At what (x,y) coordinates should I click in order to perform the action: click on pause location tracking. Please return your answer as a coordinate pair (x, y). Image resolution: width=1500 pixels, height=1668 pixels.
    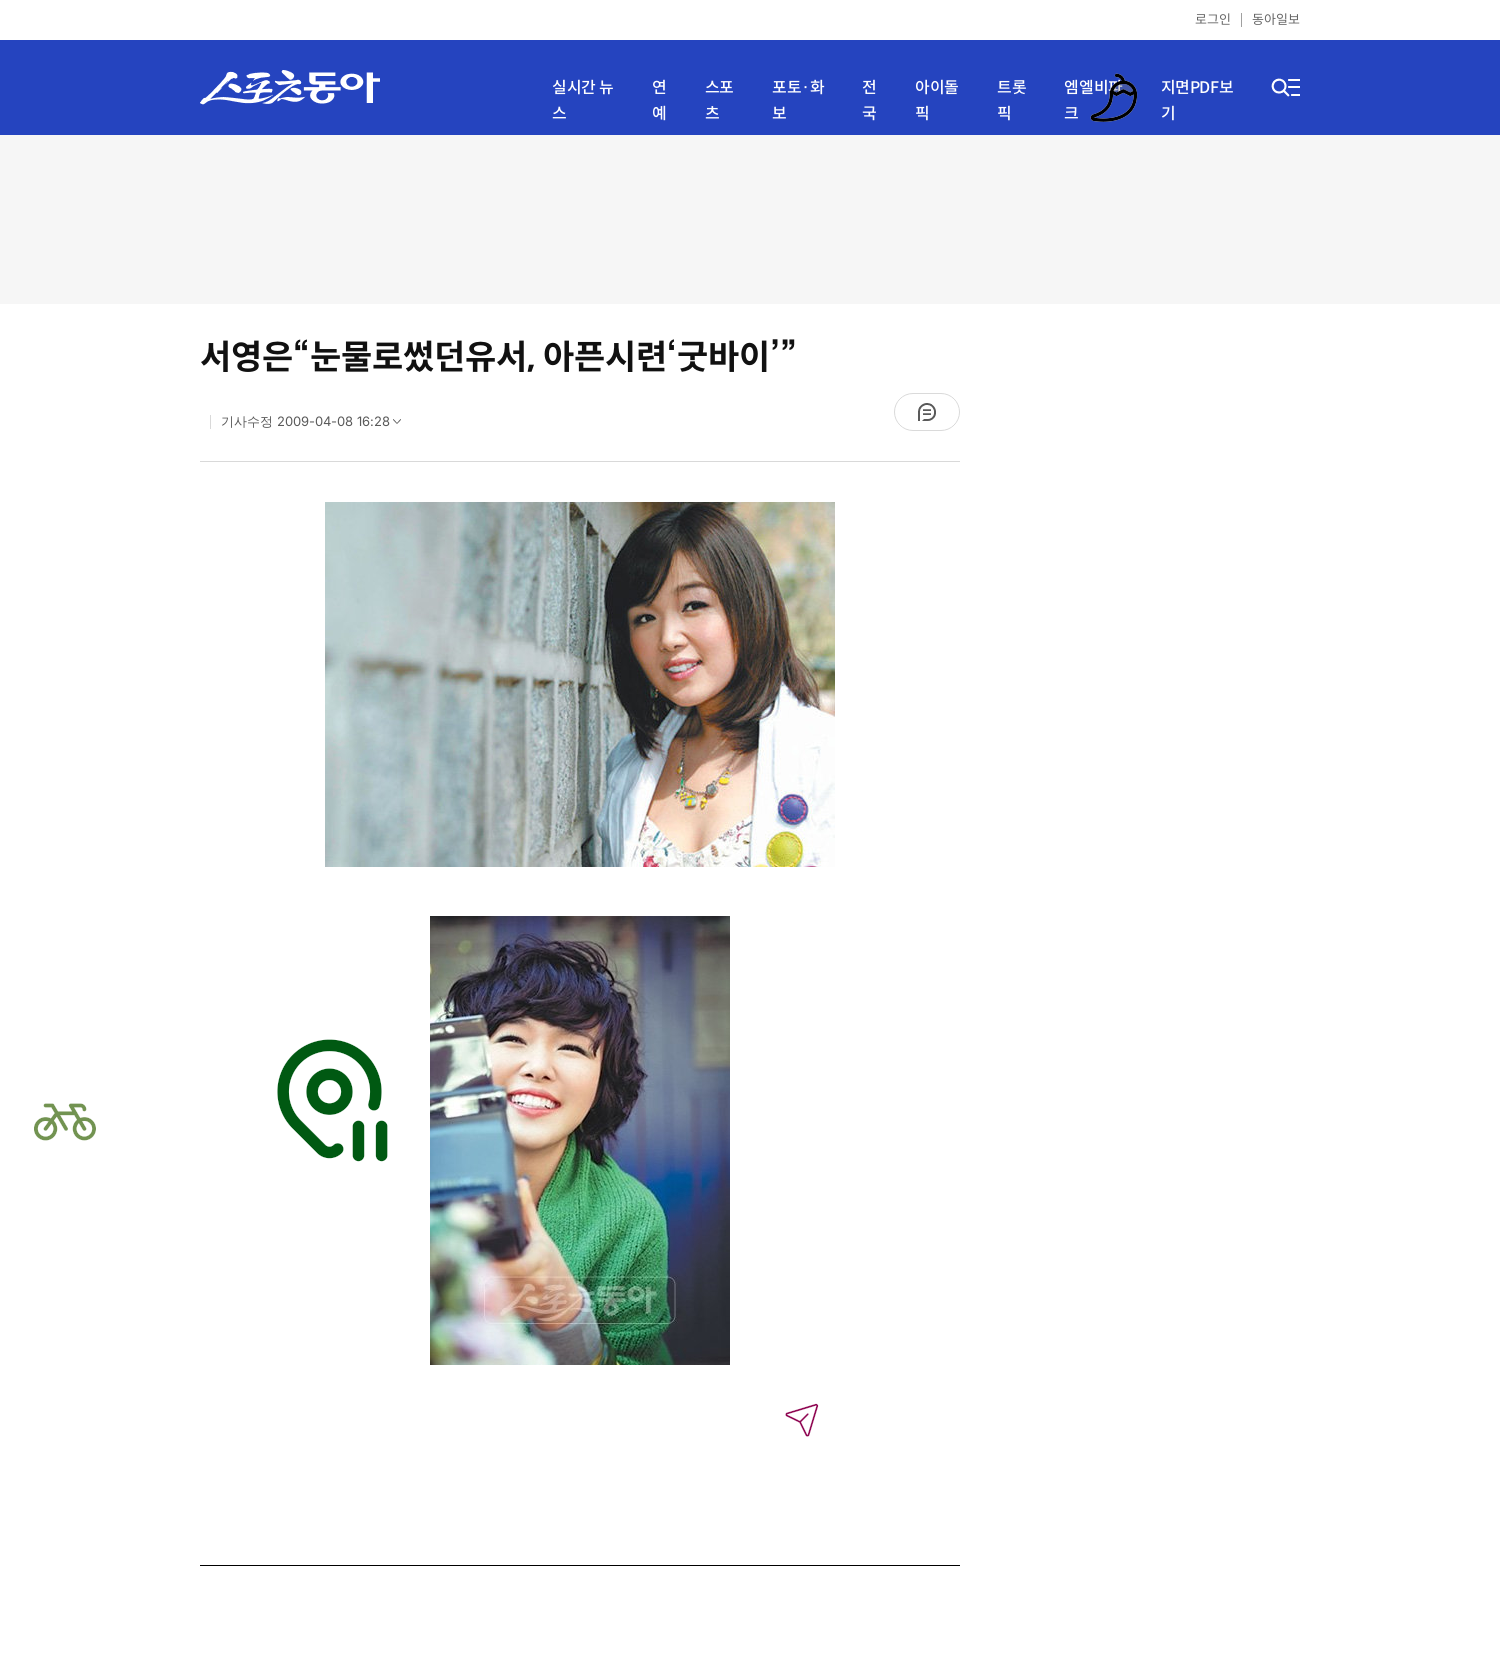
    Looking at the image, I should click on (329, 1097).